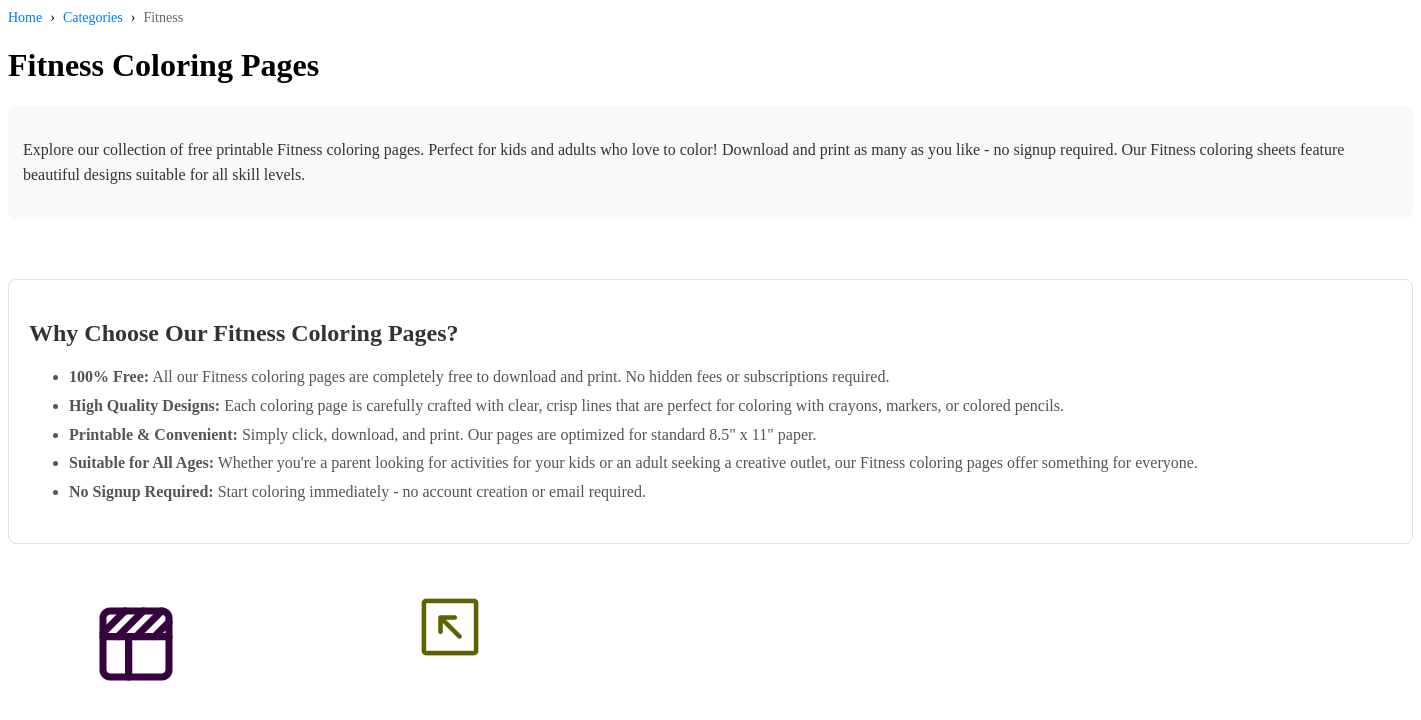 This screenshot has width=1421, height=720. I want to click on insert a new row into a table, so click(136, 644).